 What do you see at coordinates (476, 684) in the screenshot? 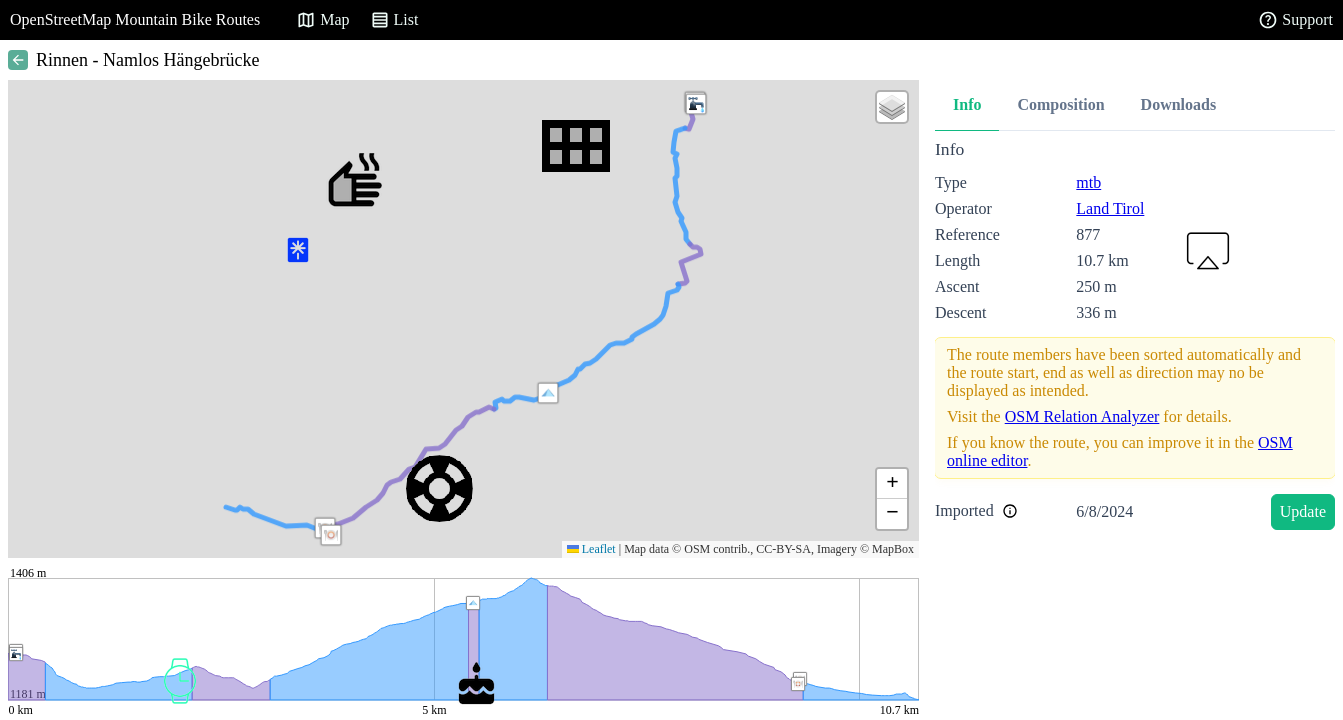
I see `view birthday or celebration events` at bounding box center [476, 684].